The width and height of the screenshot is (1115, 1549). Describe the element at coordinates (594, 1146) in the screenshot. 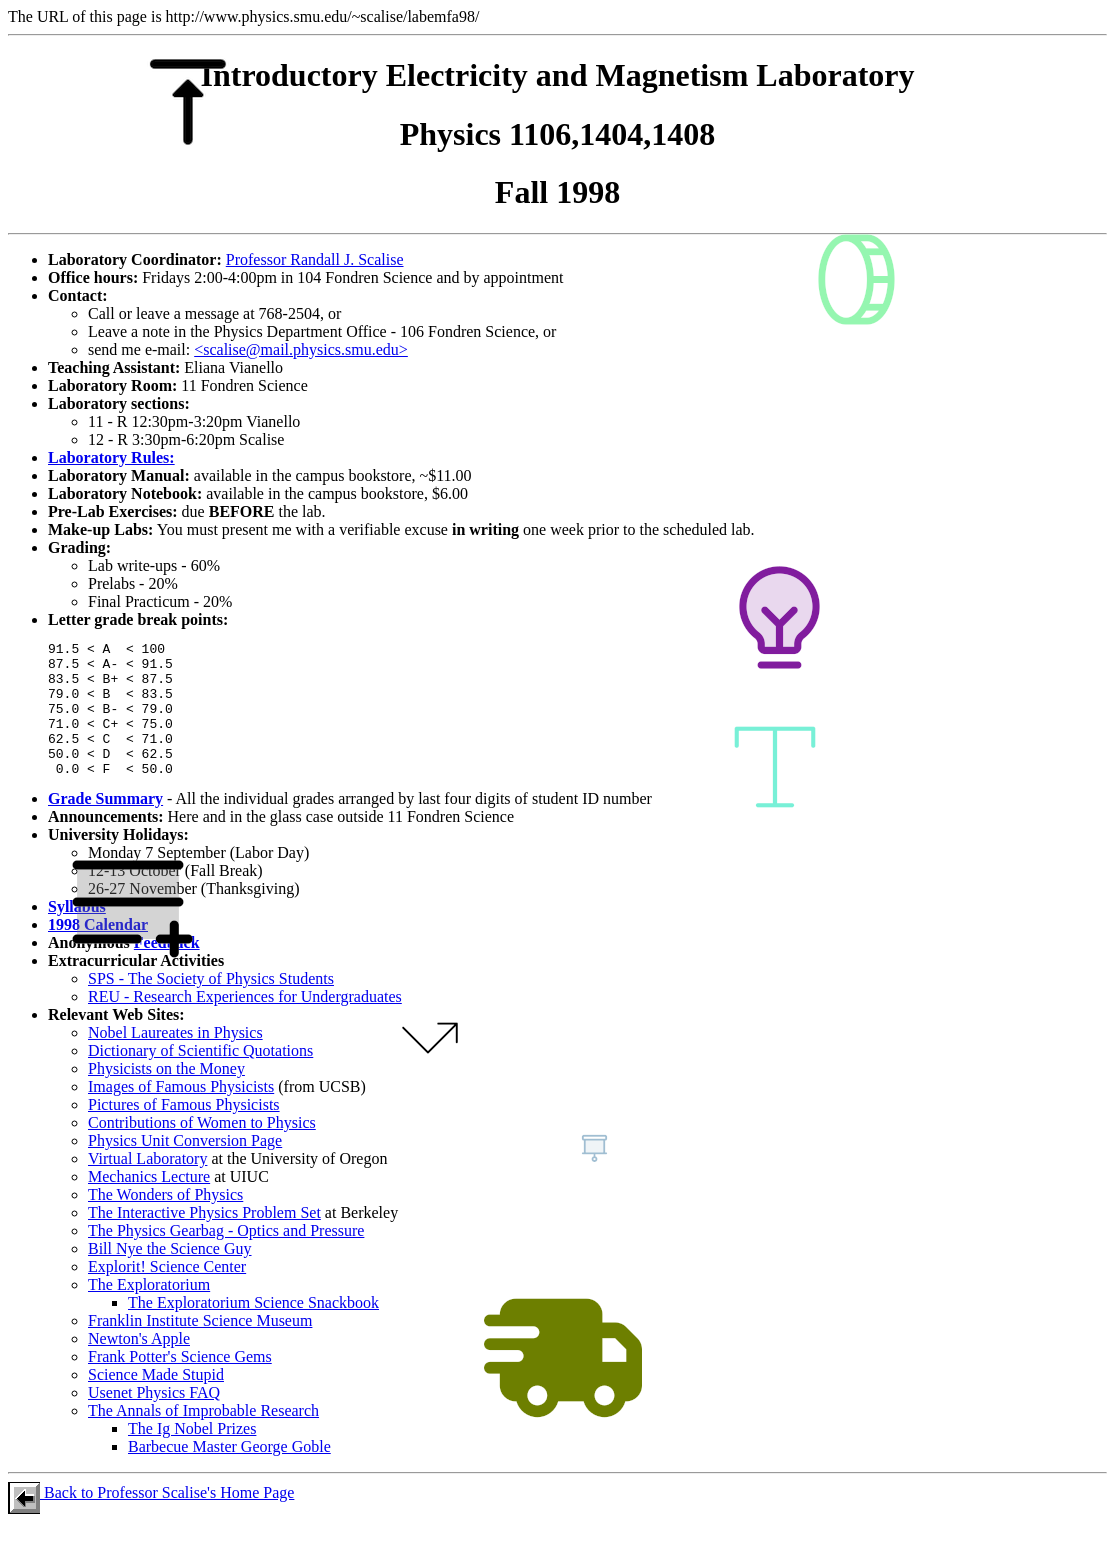

I see `start a presentation` at that location.